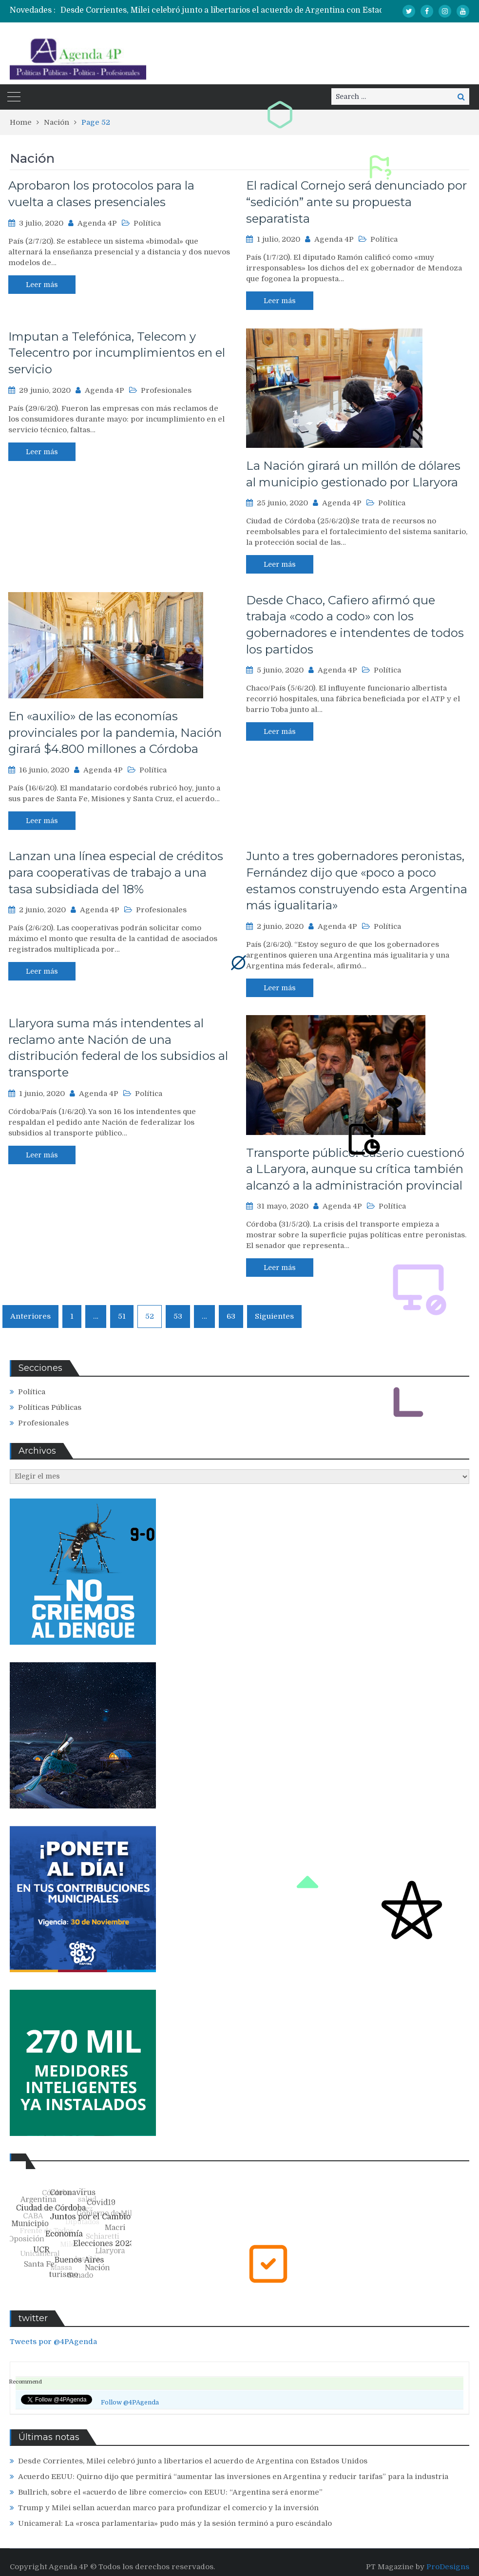 This screenshot has width=479, height=2576. I want to click on collapse an expanded section, so click(307, 1884).